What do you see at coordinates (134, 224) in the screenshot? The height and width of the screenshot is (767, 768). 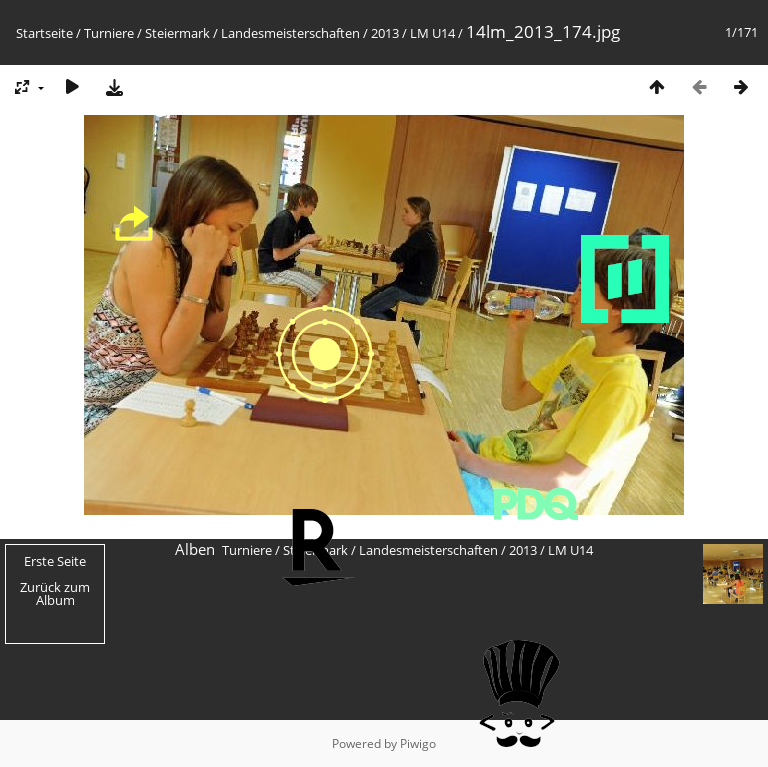 I see `share content to another app or person` at bounding box center [134, 224].